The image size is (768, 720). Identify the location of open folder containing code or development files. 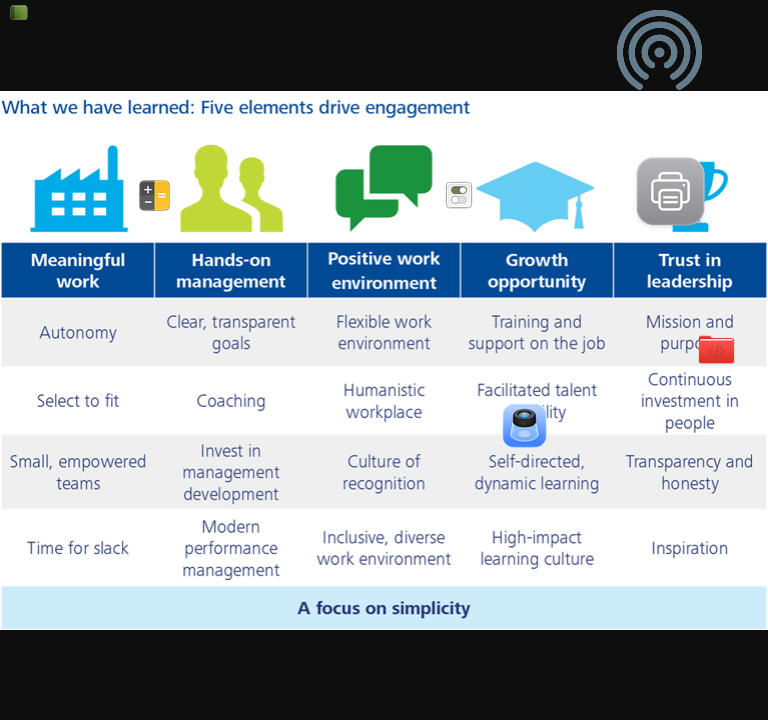
(716, 349).